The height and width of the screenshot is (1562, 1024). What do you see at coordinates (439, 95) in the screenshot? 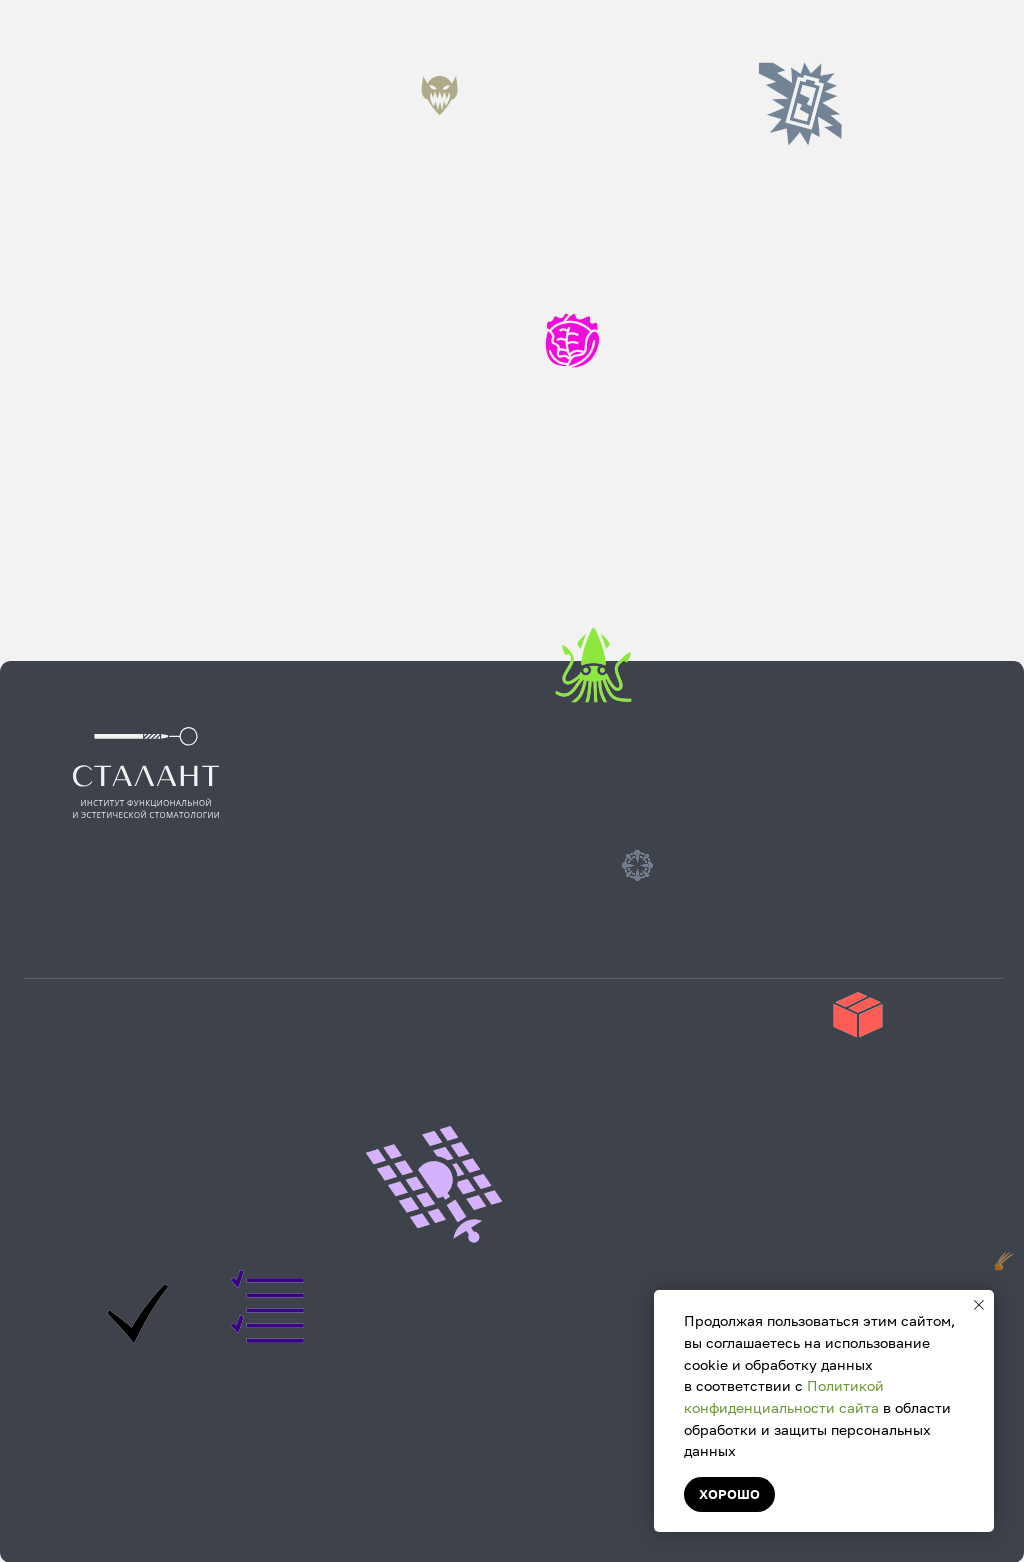
I see `select imp or demon character` at bounding box center [439, 95].